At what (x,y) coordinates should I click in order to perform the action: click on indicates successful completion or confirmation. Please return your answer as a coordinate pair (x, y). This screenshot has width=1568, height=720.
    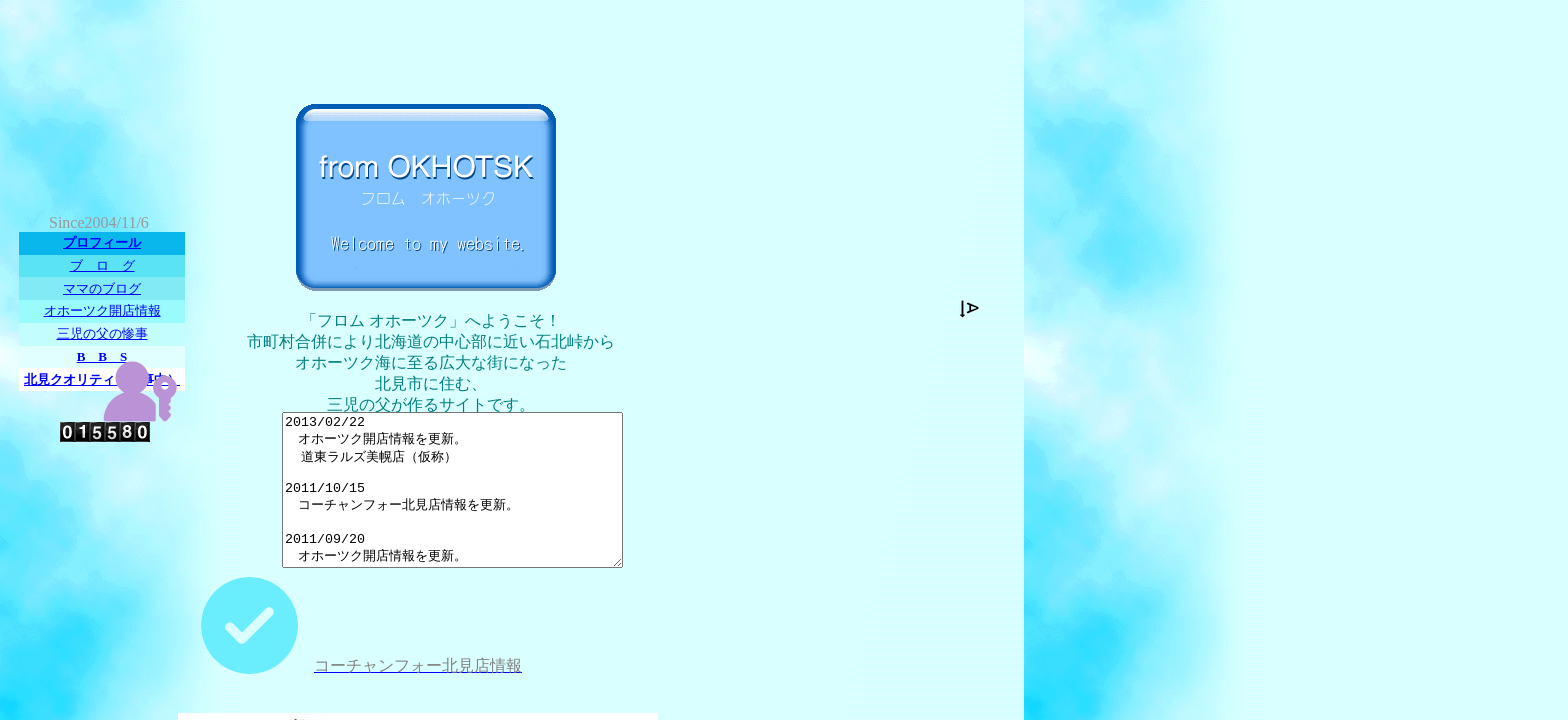
    Looking at the image, I should click on (249, 625).